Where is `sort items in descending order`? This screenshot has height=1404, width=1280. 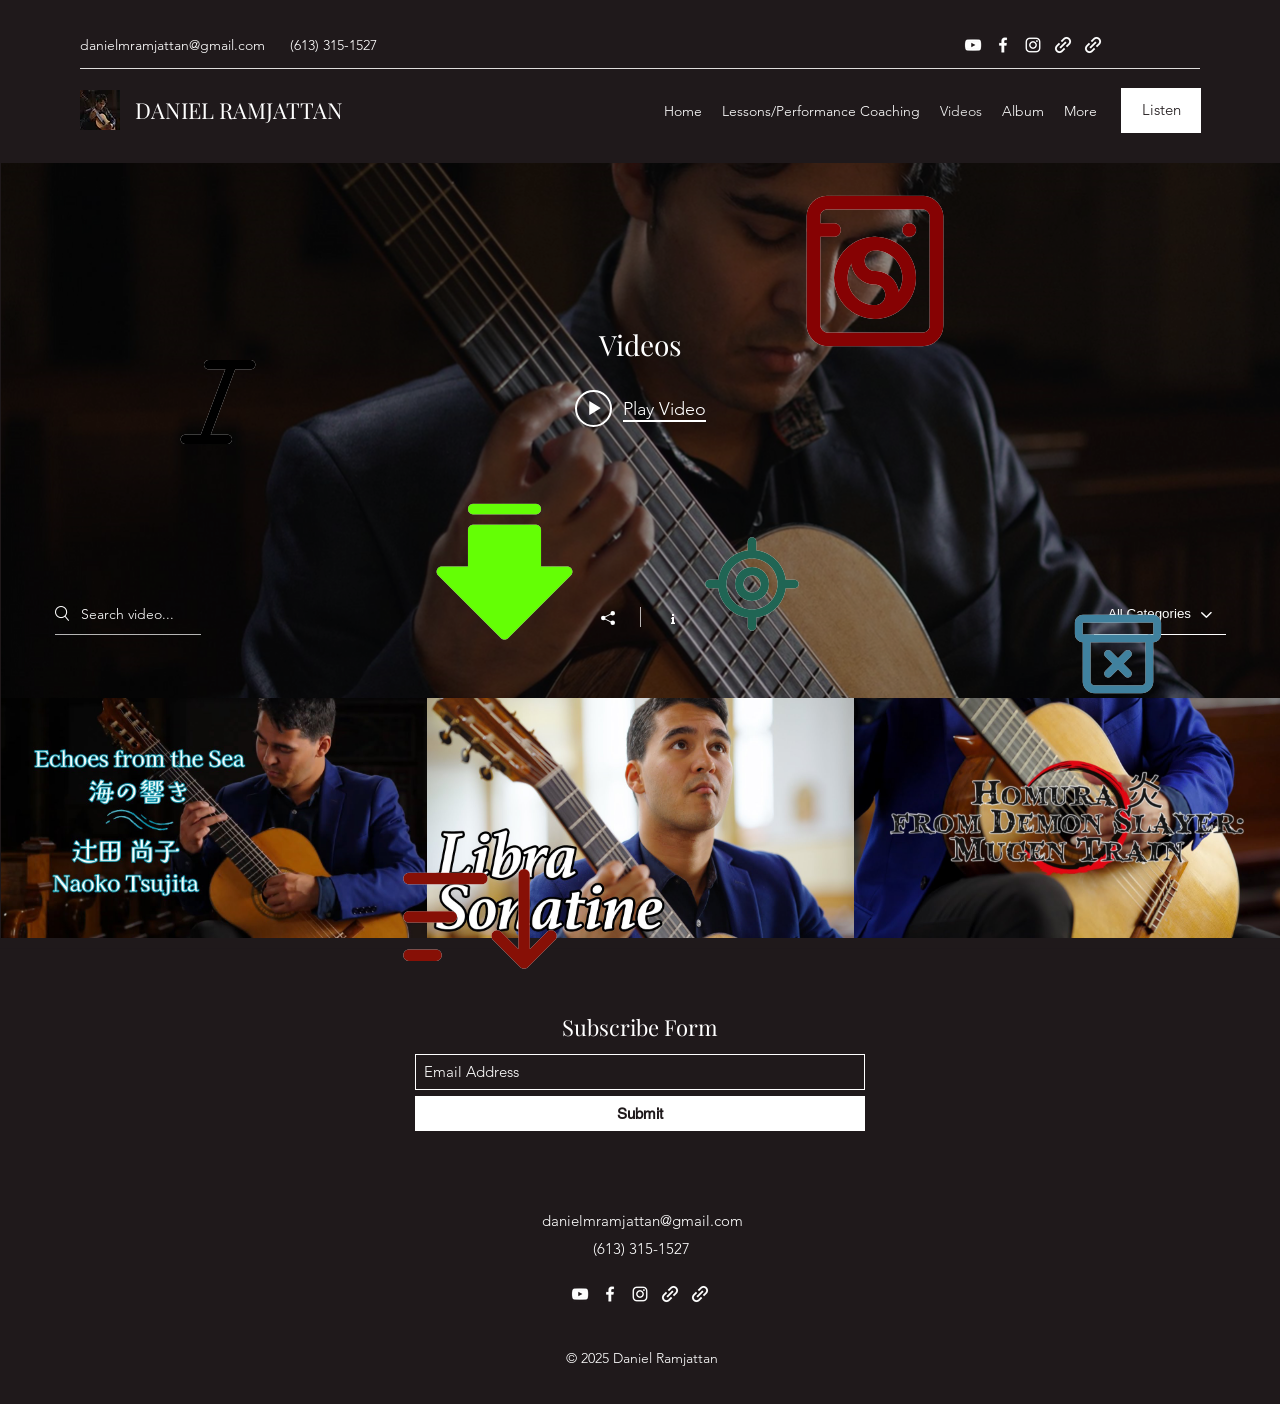
sort items in descending order is located at coordinates (480, 915).